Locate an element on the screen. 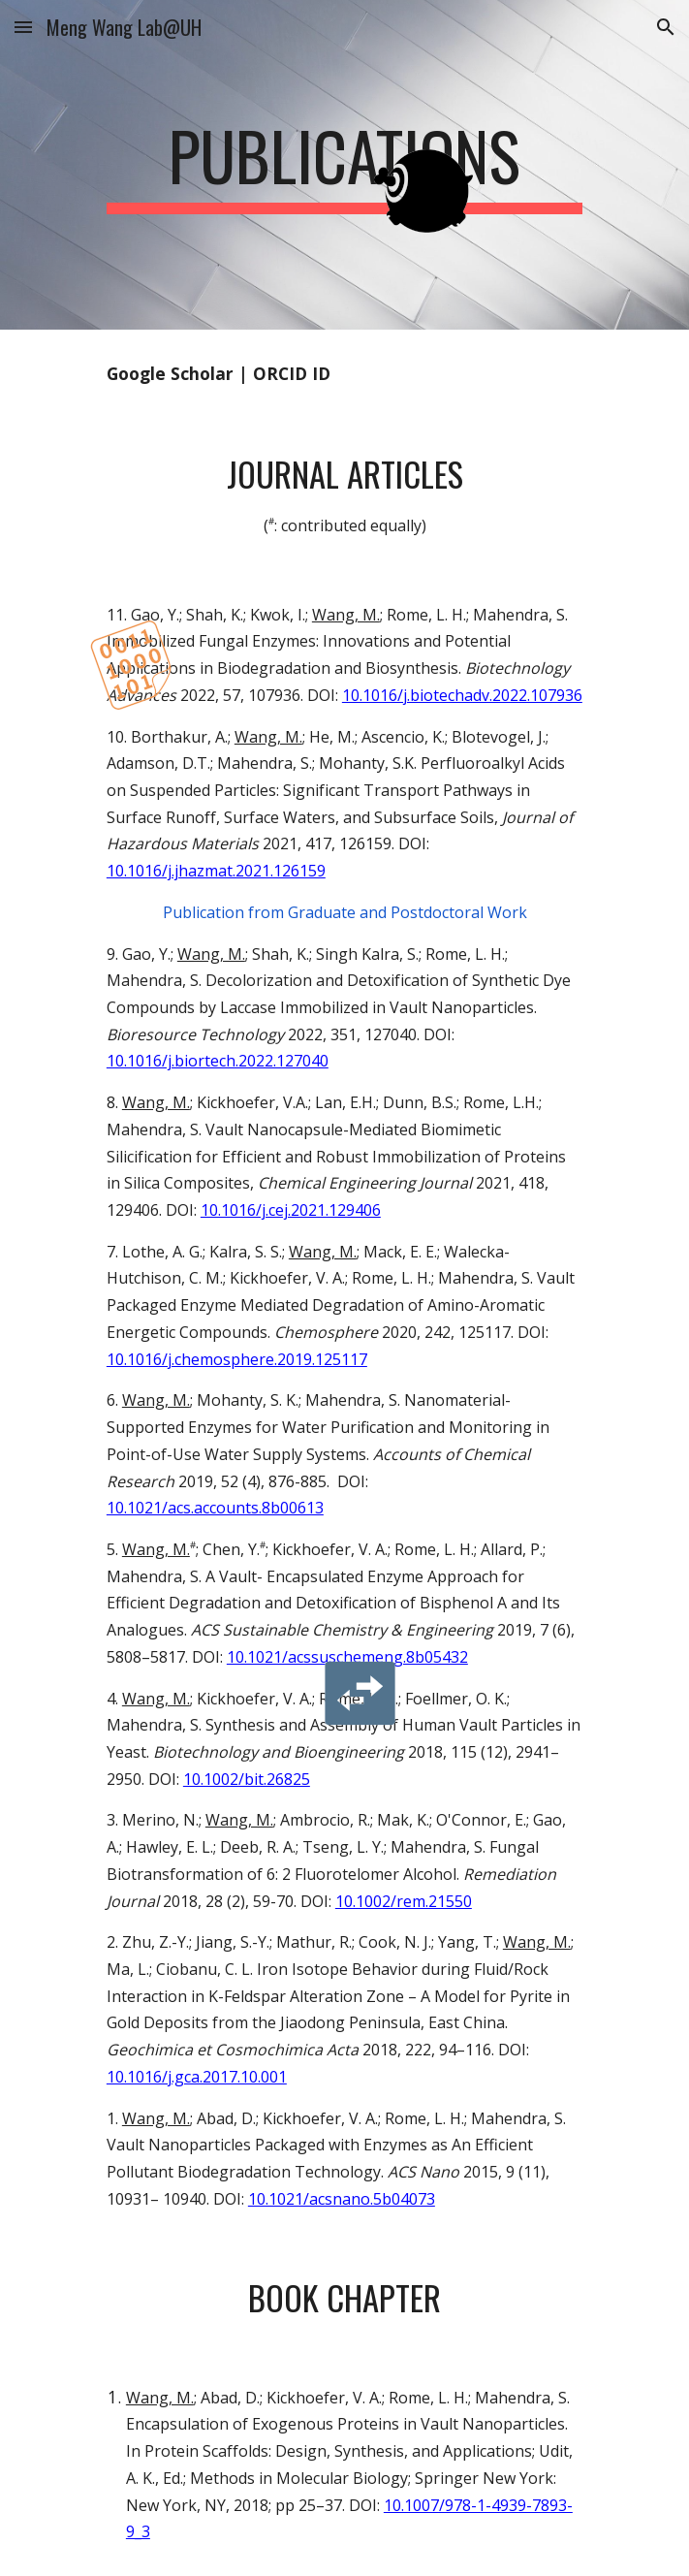  open pastebin website or app is located at coordinates (131, 665).